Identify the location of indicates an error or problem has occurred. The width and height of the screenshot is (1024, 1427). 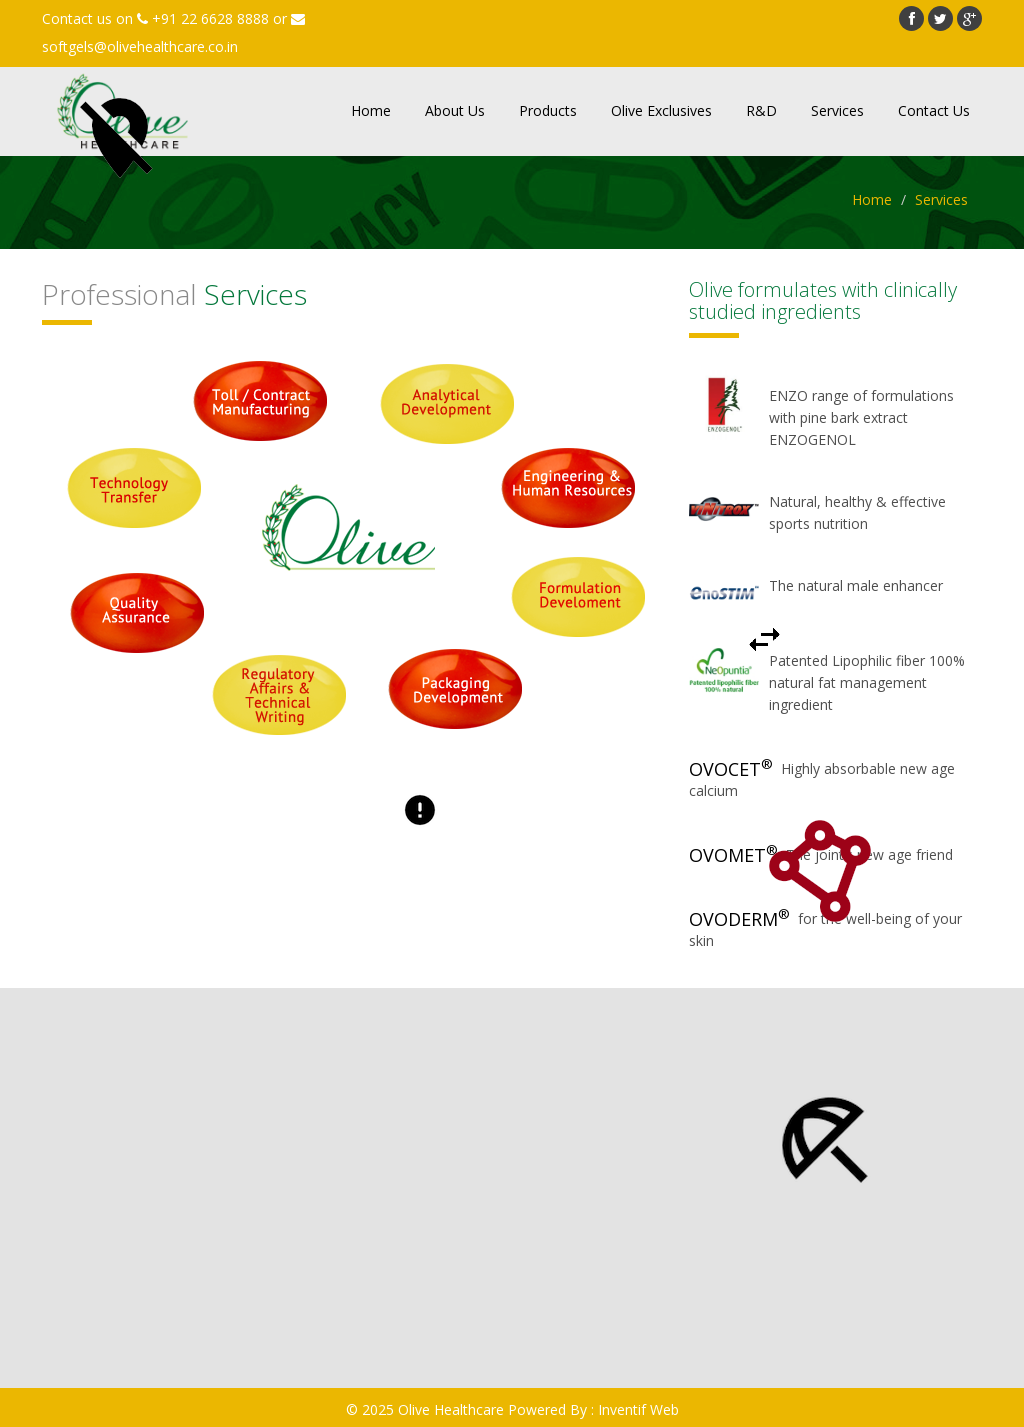
(420, 810).